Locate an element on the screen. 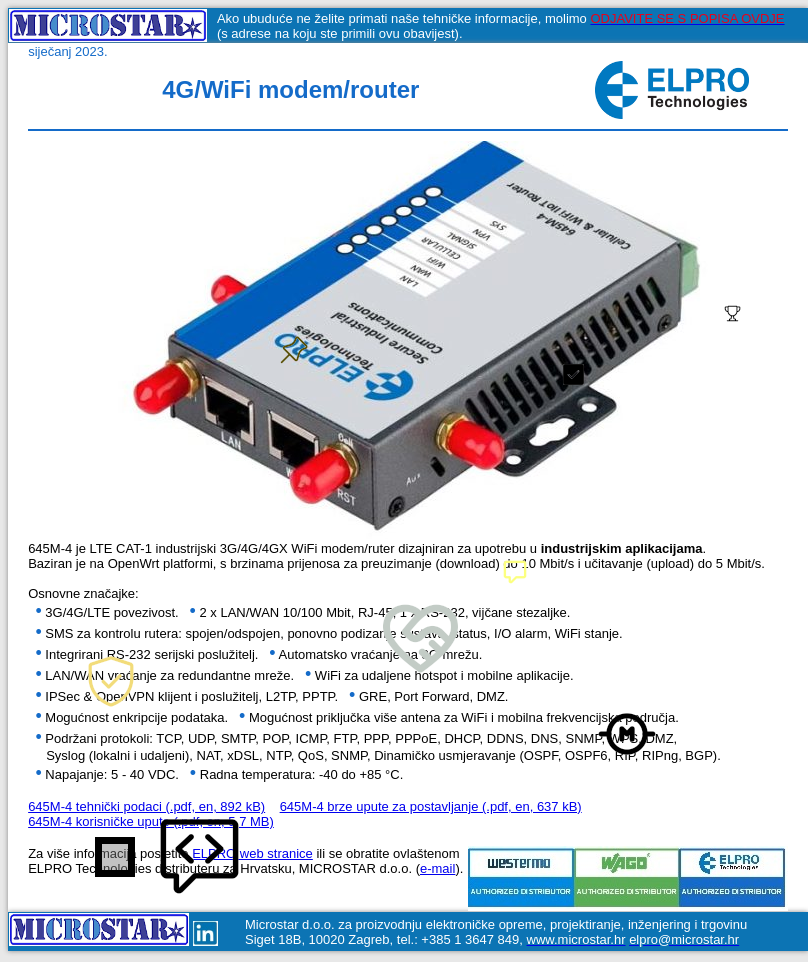  represents a motor component in a circuit diagram is located at coordinates (627, 734).